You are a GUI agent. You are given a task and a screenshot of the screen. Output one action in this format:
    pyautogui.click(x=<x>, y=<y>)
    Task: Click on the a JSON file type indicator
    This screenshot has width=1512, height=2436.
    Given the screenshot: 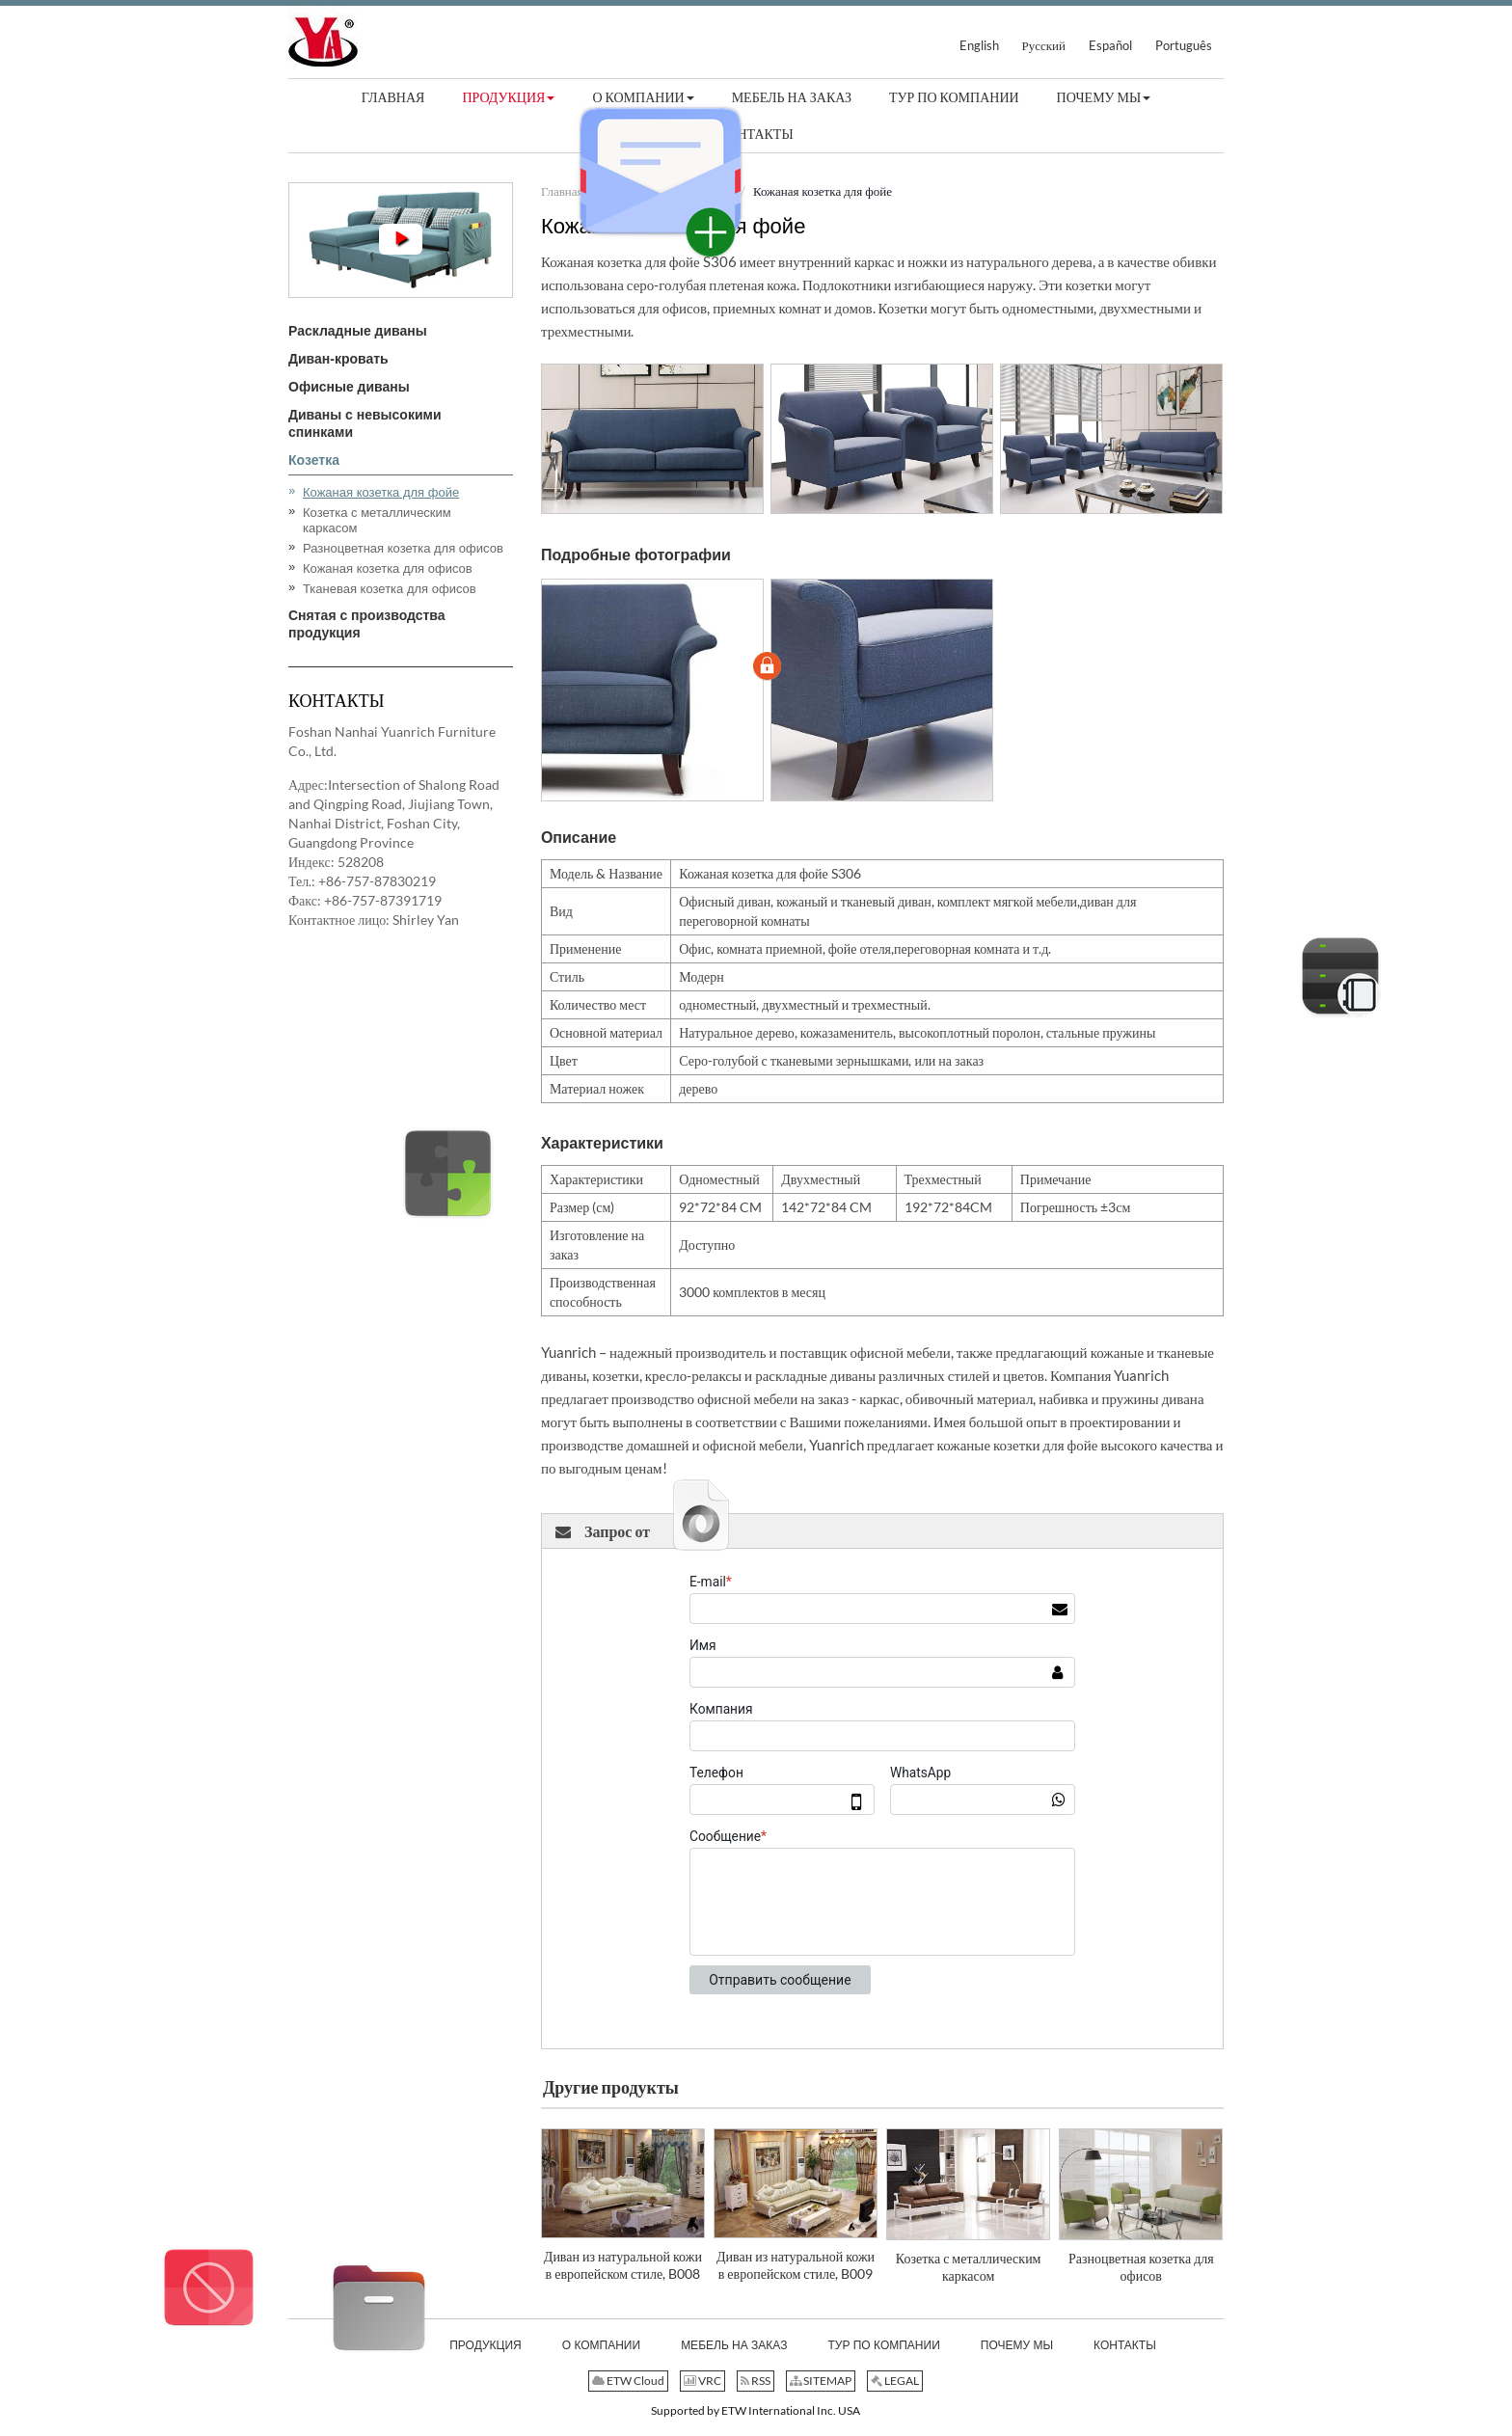 What is the action you would take?
    pyautogui.click(x=701, y=1515)
    